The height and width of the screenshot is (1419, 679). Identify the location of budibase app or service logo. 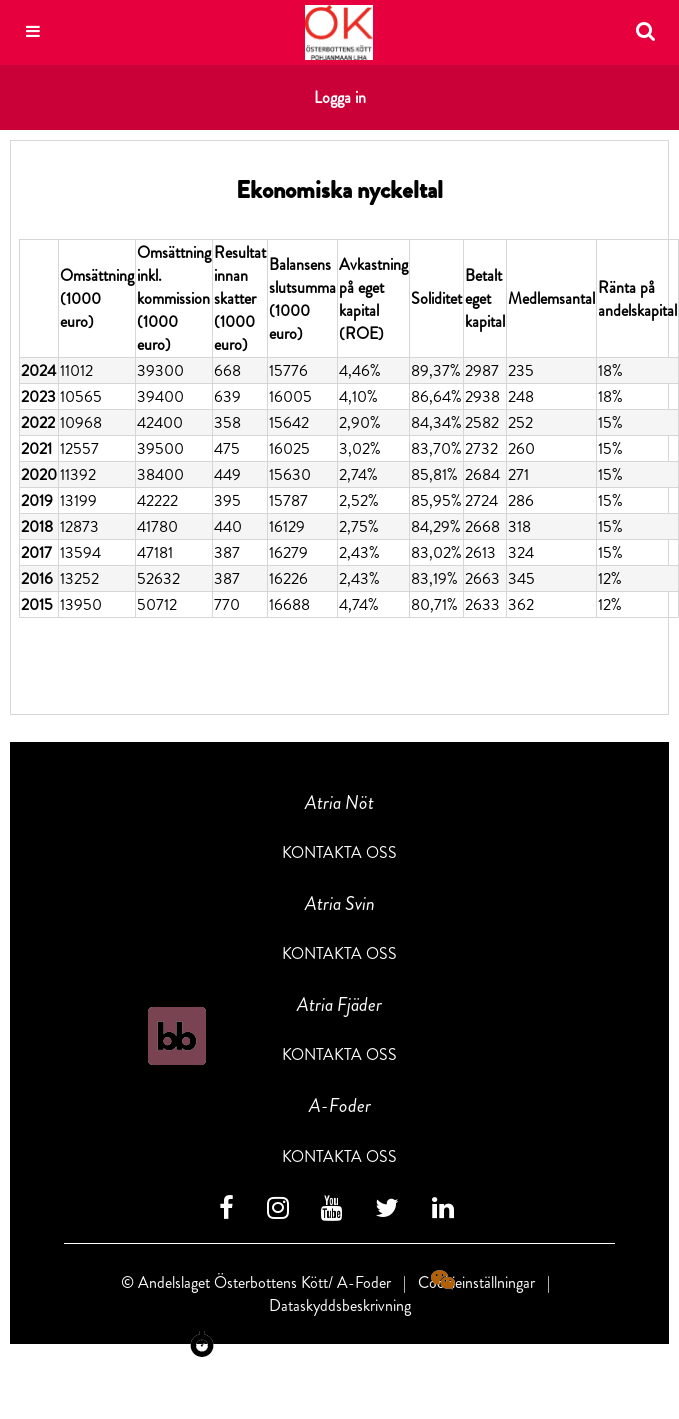
(177, 1036).